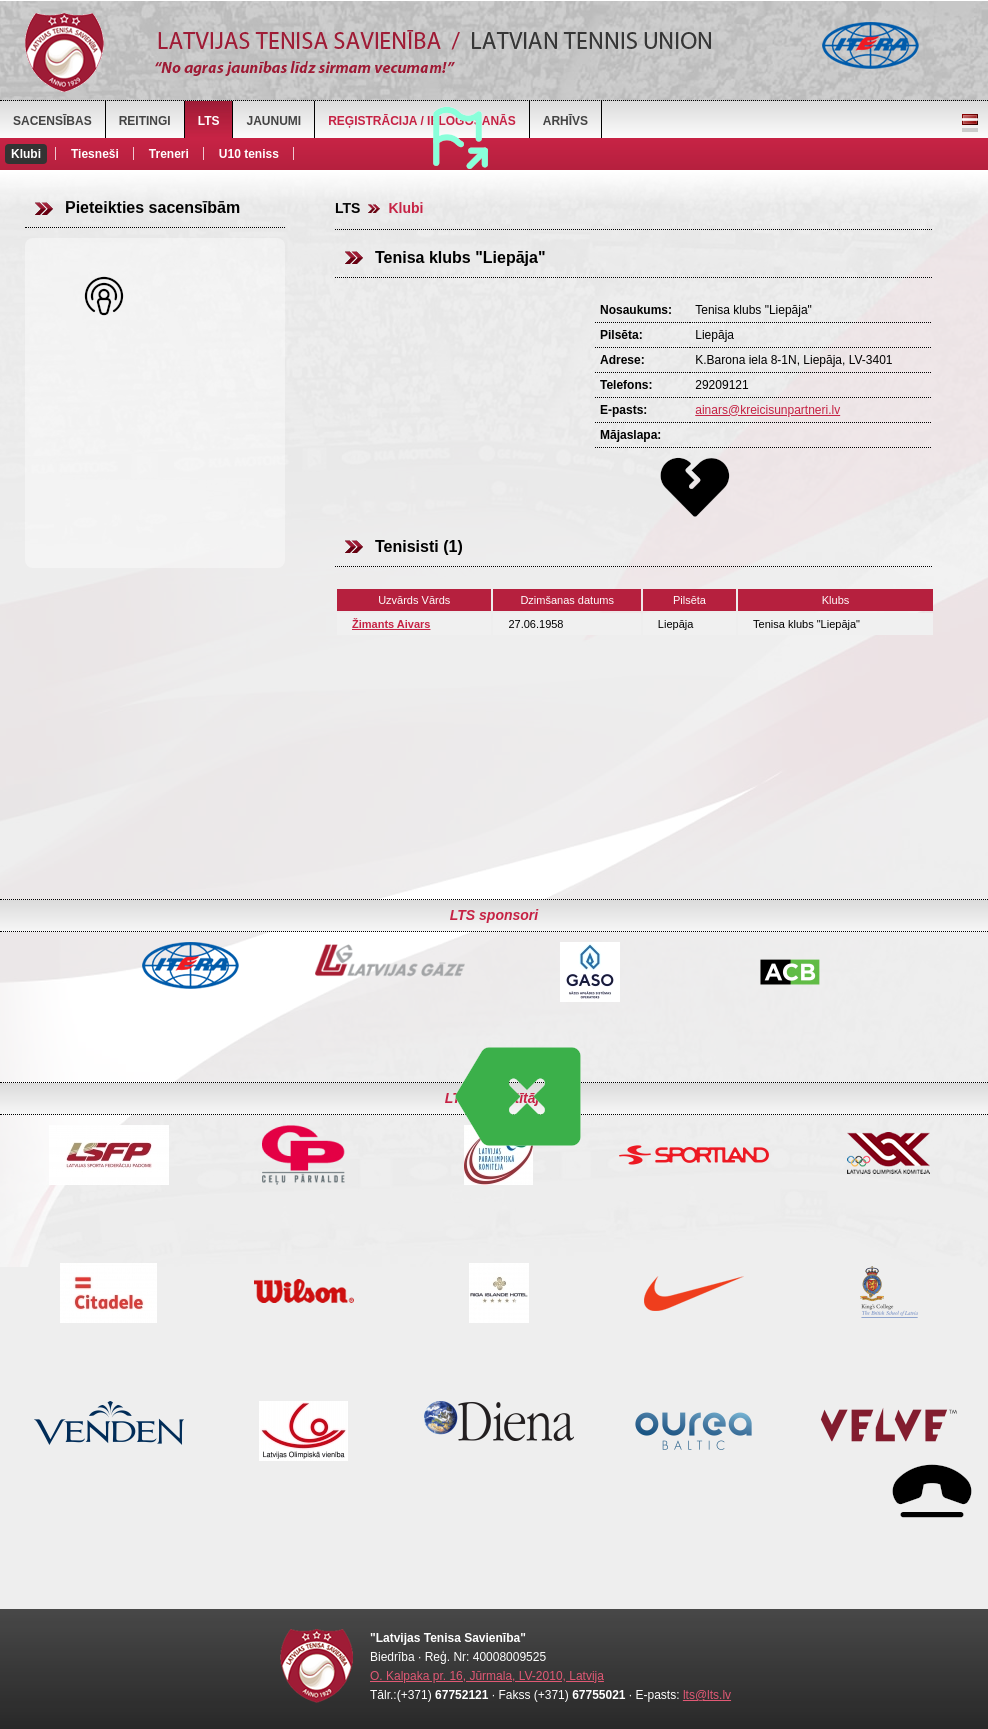 This screenshot has height=1729, width=988. I want to click on end the current phone call, so click(932, 1491).